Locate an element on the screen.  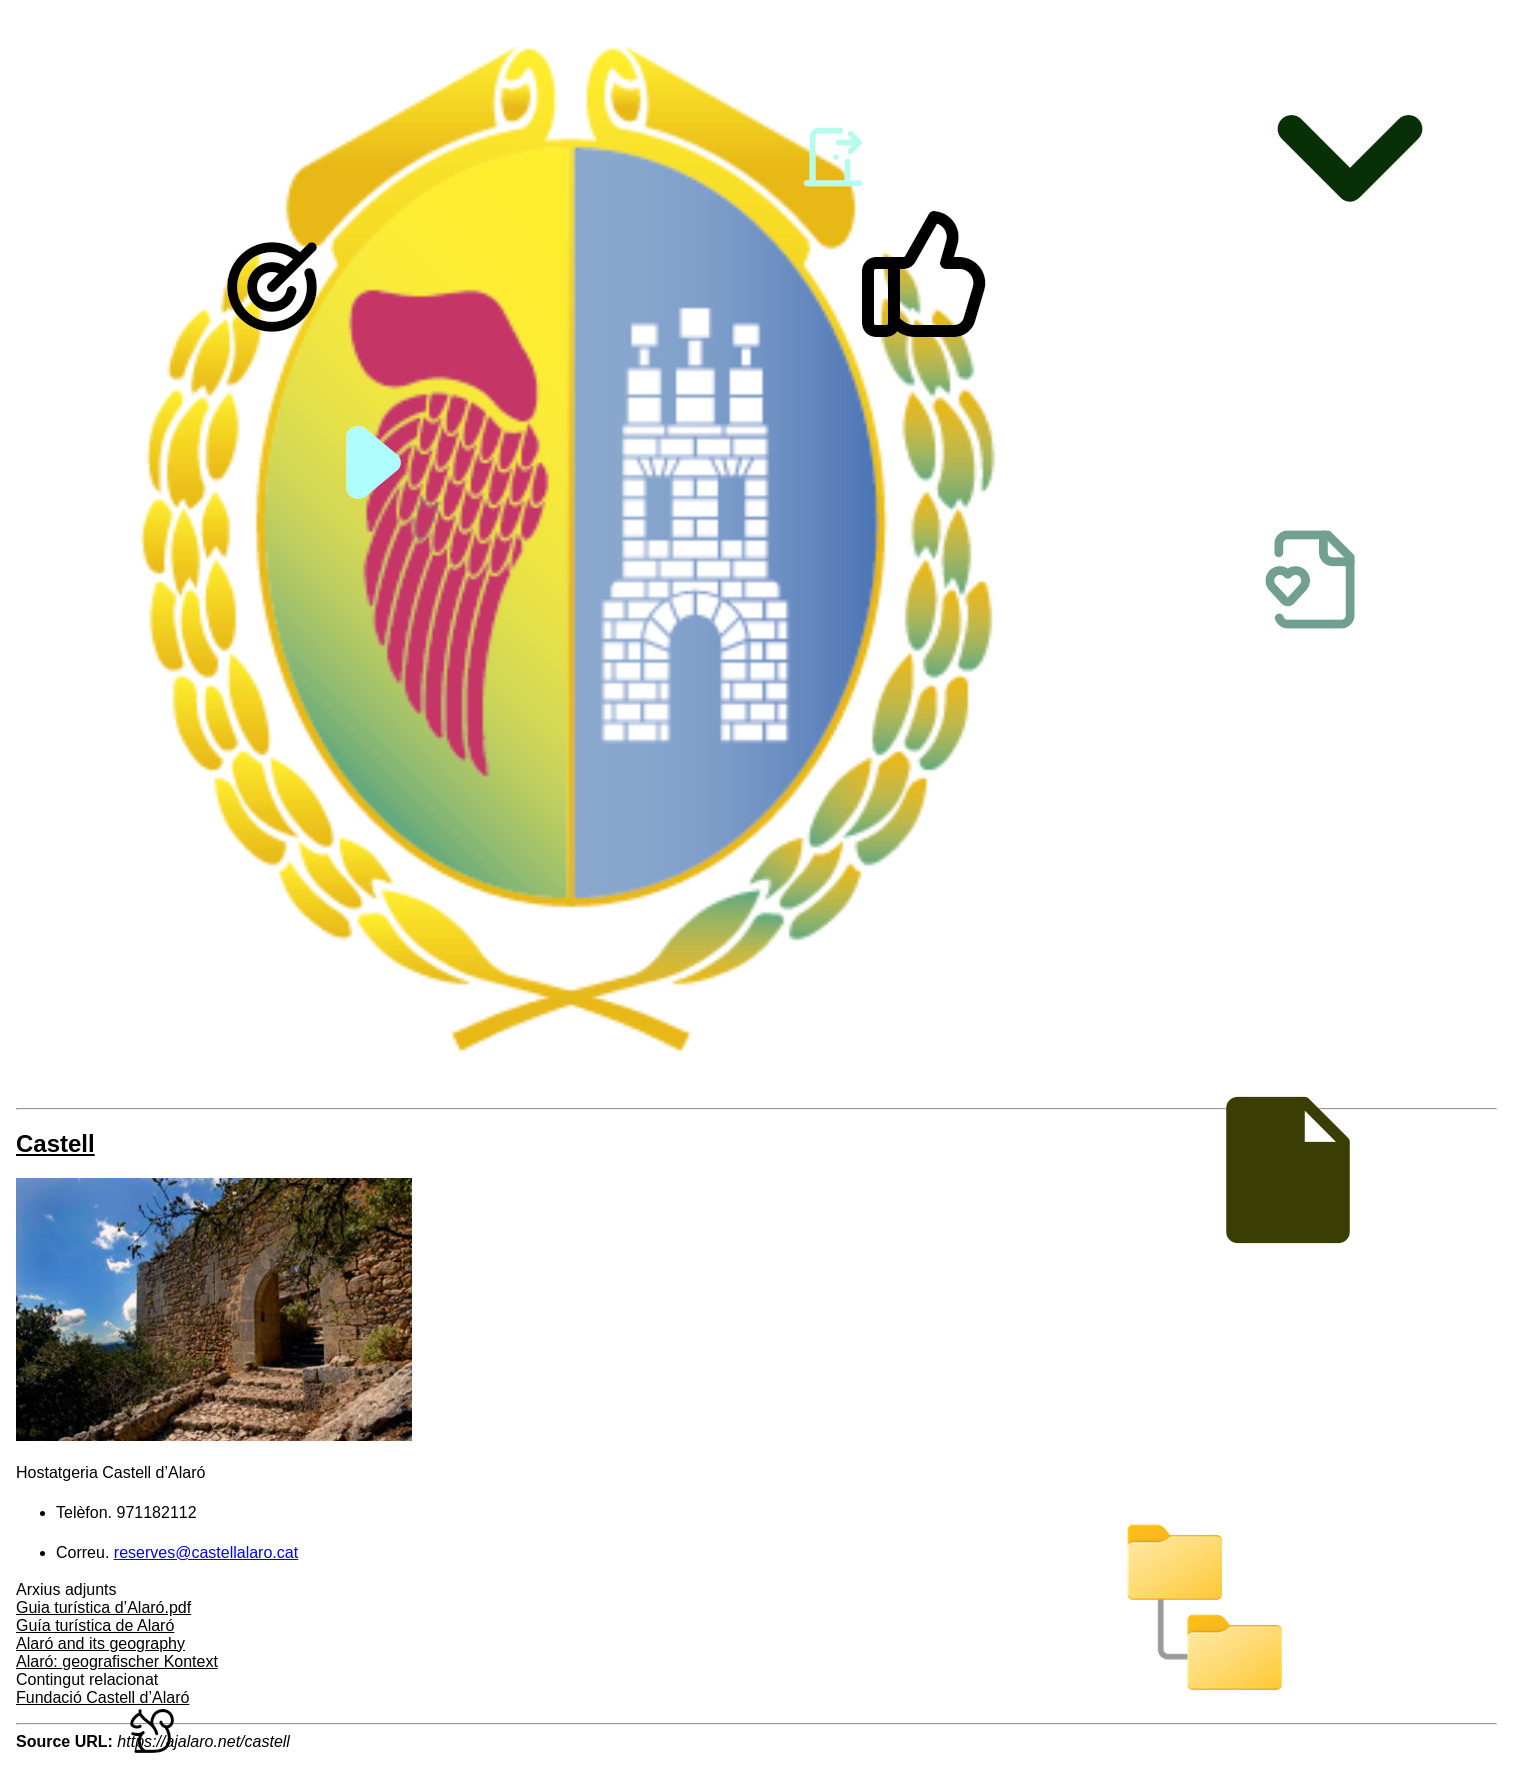
set a goal or target is located at coordinates (272, 287).